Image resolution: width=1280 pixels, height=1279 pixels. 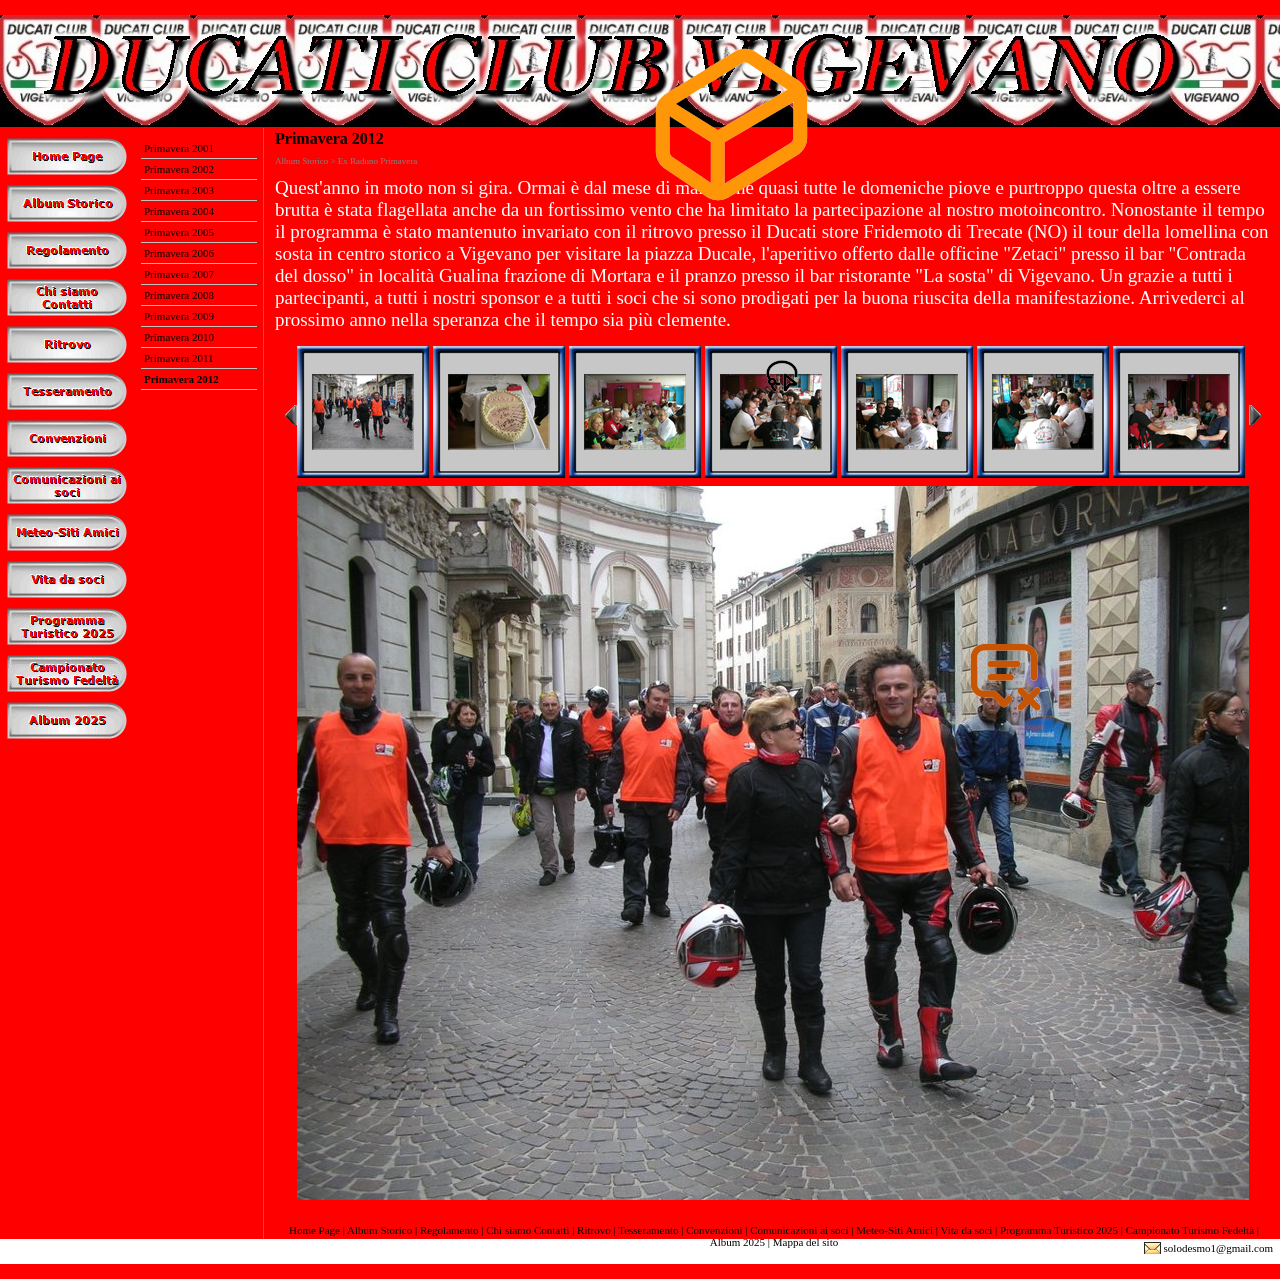 I want to click on view 3D object or model, so click(x=731, y=124).